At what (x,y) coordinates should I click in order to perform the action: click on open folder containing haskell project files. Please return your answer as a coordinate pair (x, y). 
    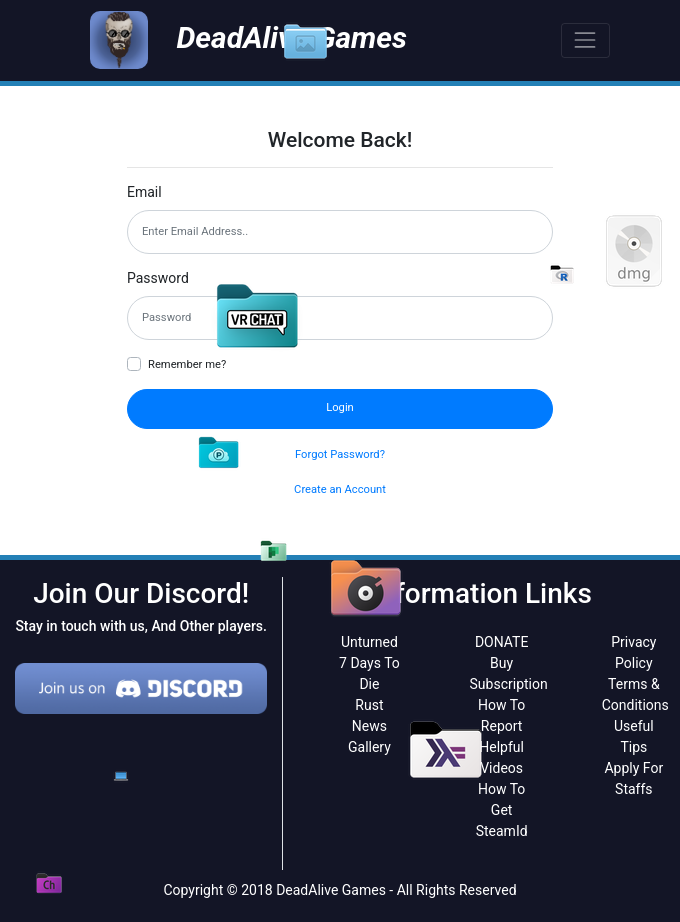
    Looking at the image, I should click on (445, 751).